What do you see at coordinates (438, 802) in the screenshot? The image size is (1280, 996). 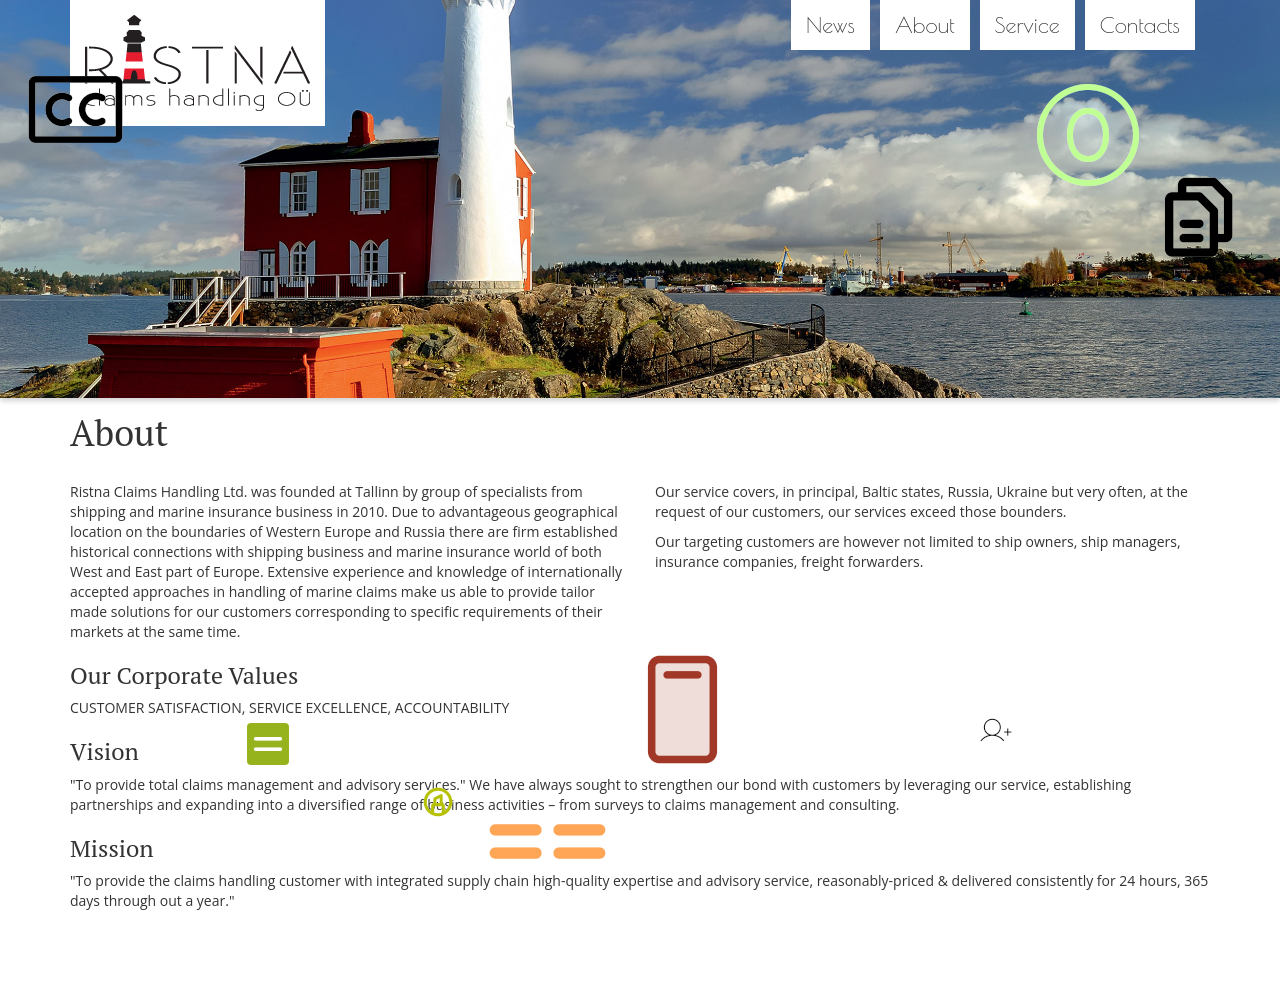 I see `activate highlighter tool` at bounding box center [438, 802].